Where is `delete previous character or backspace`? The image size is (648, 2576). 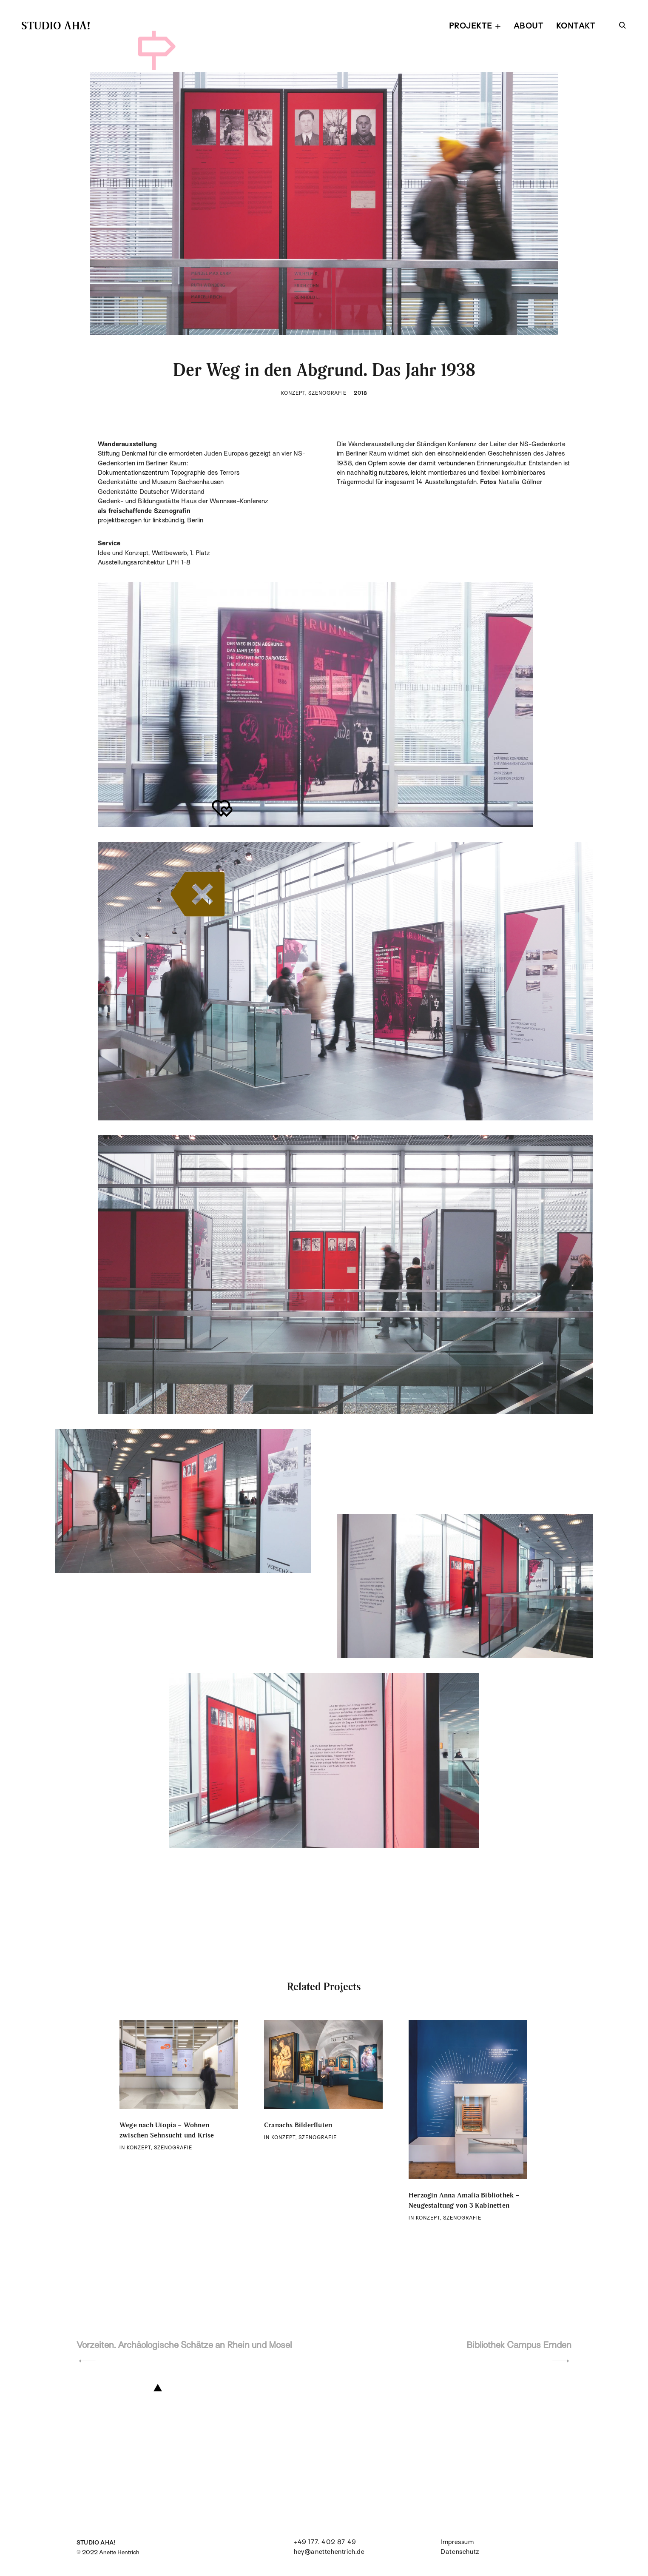 delete previous character or backspace is located at coordinates (200, 894).